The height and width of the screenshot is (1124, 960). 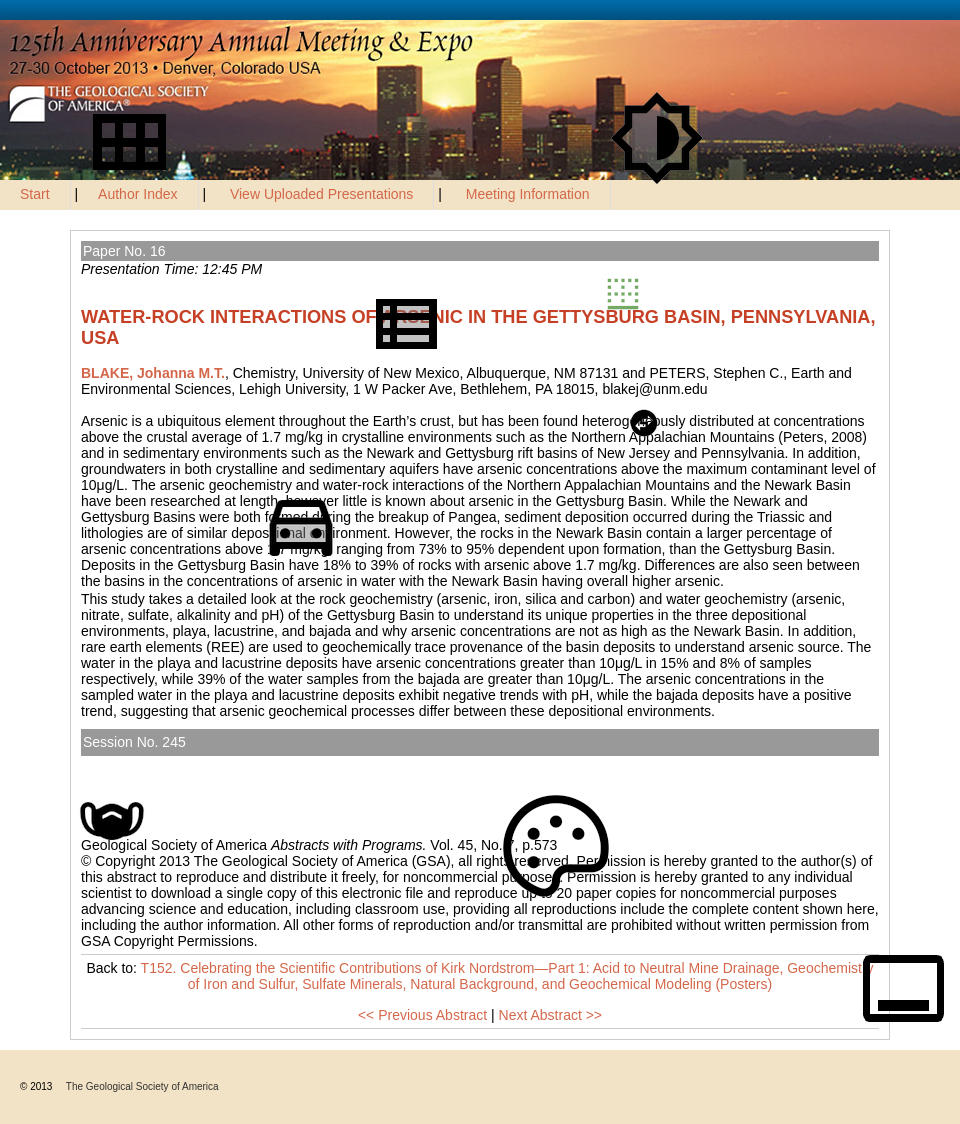 I want to click on switch to grid view, so click(x=127, y=144).